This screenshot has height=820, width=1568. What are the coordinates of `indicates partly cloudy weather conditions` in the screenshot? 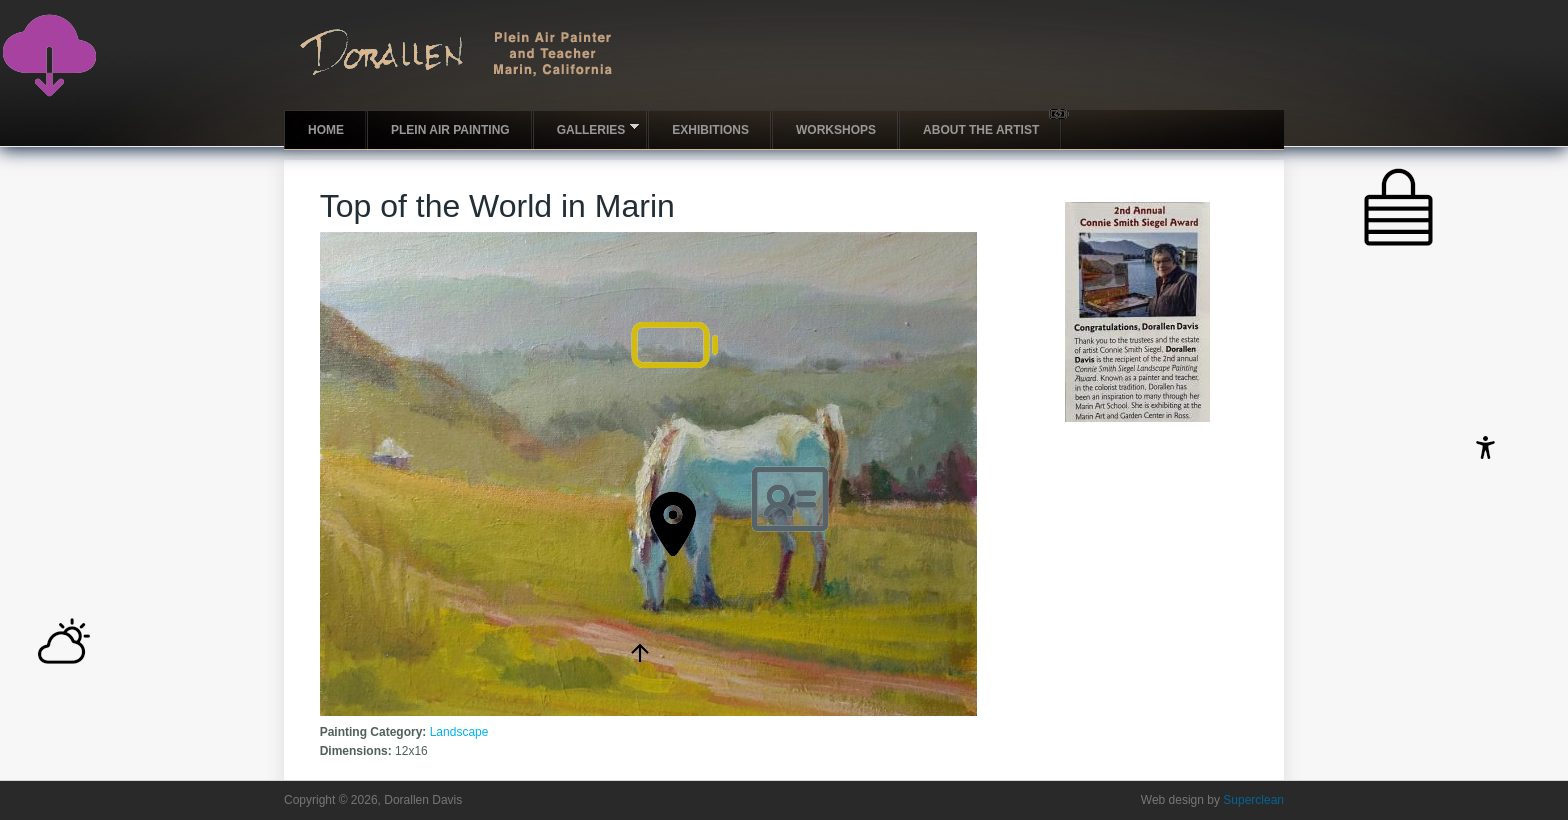 It's located at (64, 641).